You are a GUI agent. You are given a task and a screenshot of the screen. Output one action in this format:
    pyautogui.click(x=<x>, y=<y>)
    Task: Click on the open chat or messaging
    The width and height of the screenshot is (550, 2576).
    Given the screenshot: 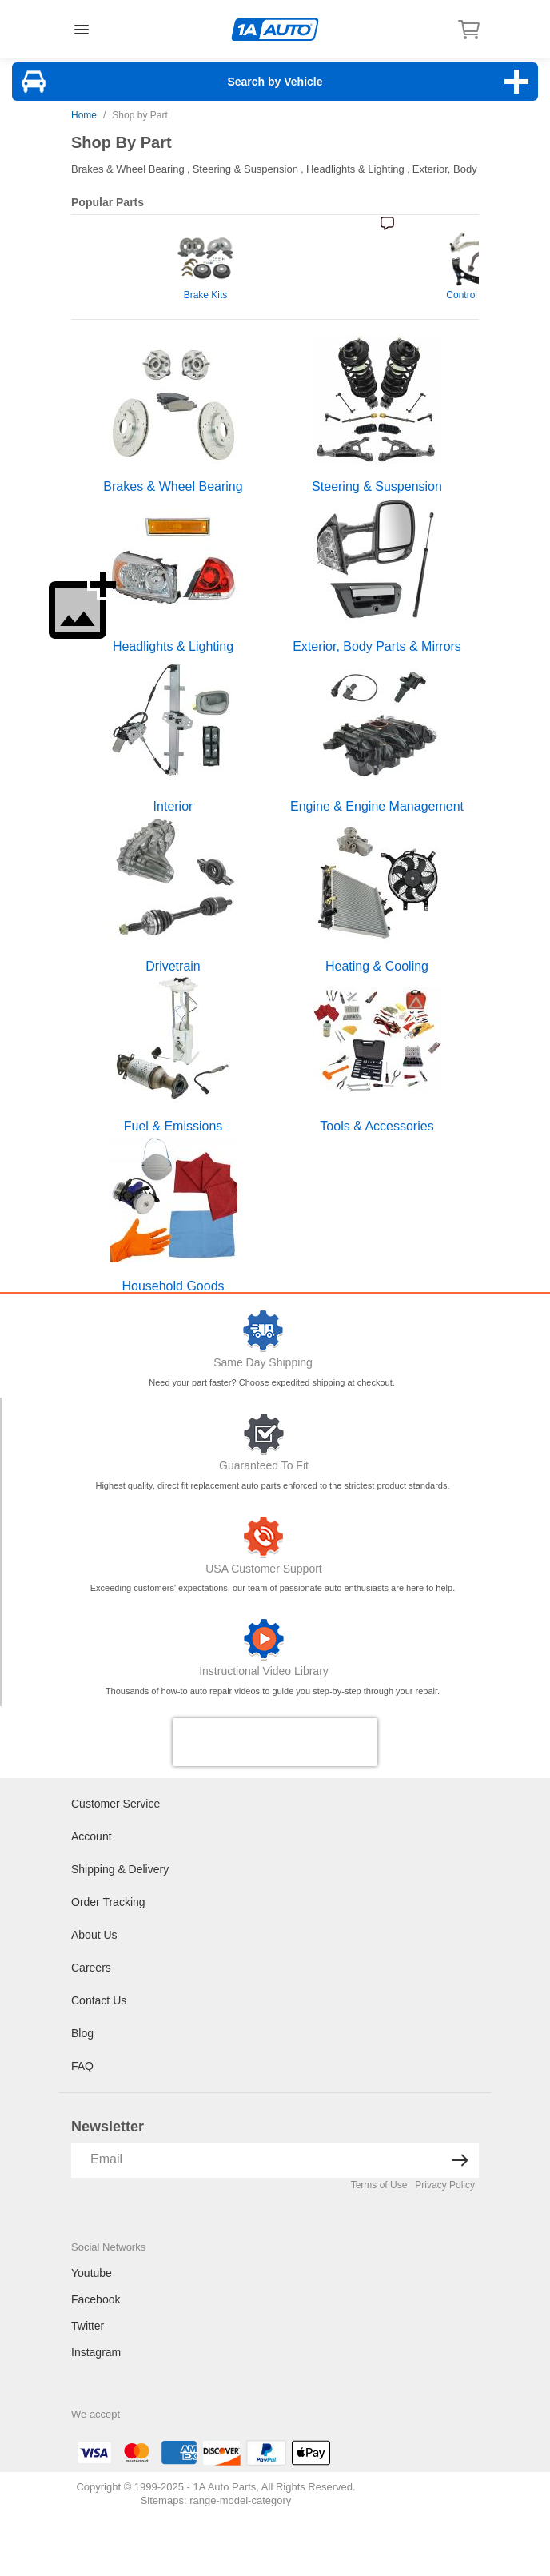 What is the action you would take?
    pyautogui.click(x=387, y=222)
    